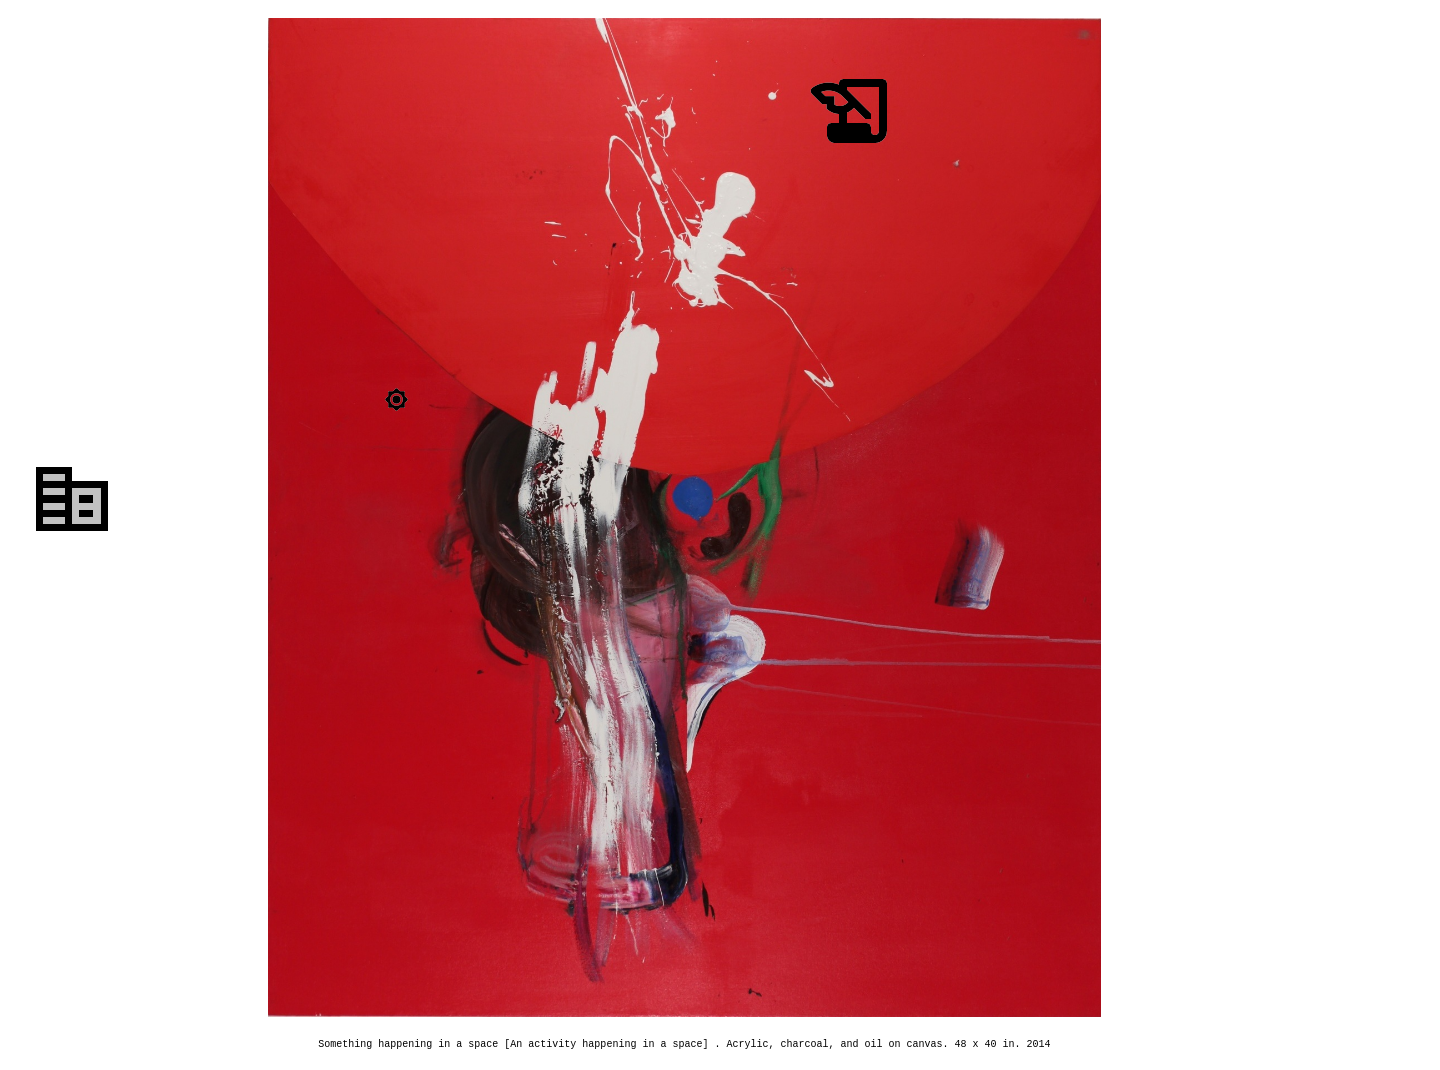 The width and height of the screenshot is (1440, 1070). Describe the element at coordinates (396, 399) in the screenshot. I see `adjust screen brightness settings` at that location.